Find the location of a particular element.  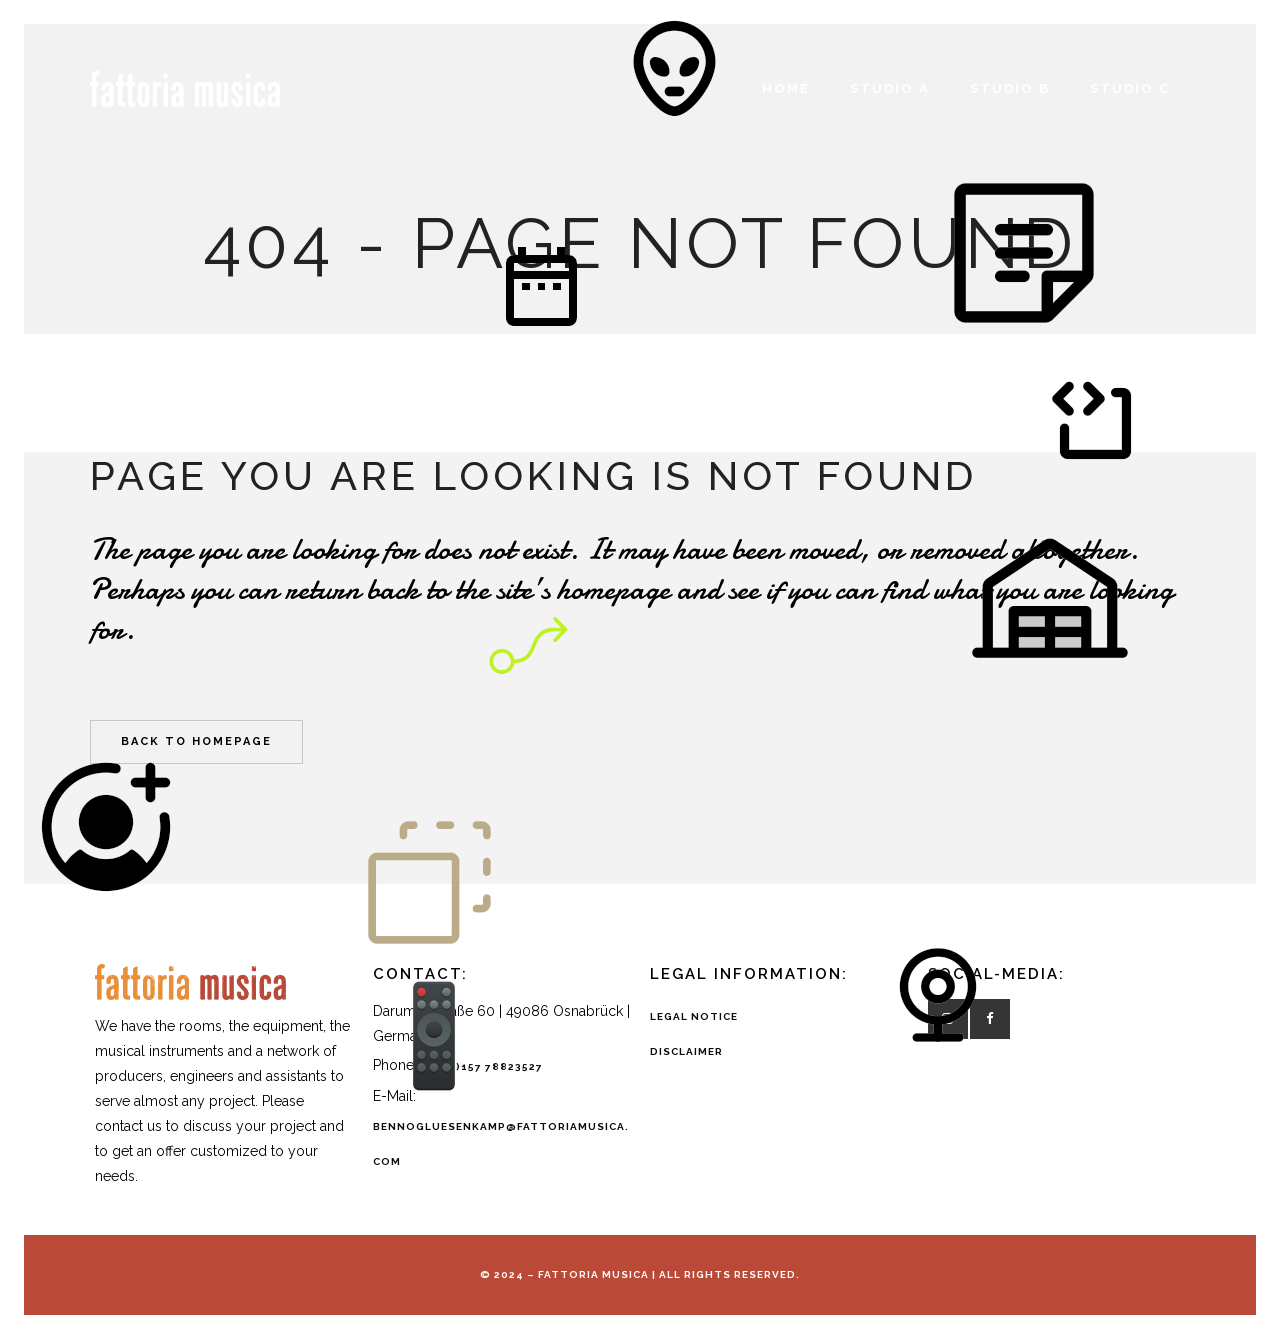

select a date range is located at coordinates (541, 286).